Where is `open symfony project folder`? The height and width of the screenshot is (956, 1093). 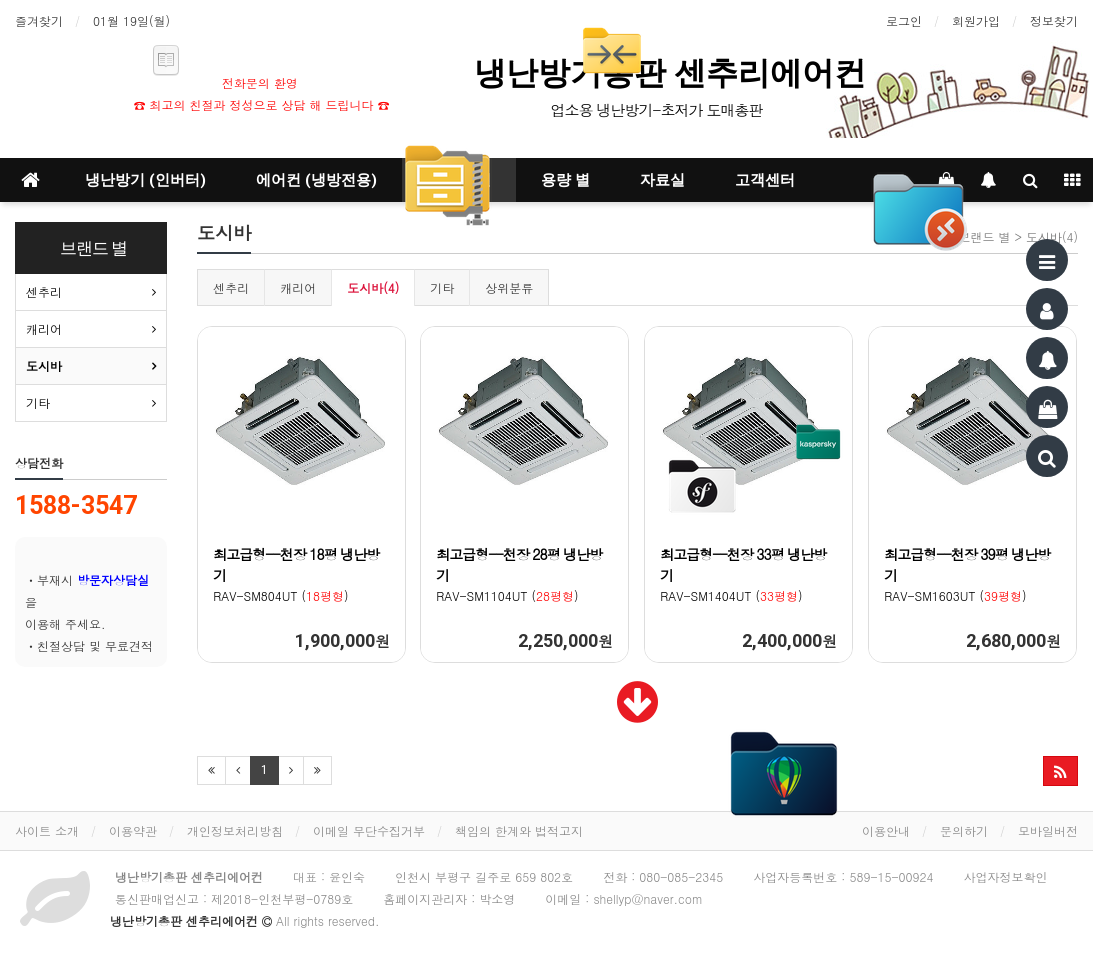
open symfony project folder is located at coordinates (702, 488).